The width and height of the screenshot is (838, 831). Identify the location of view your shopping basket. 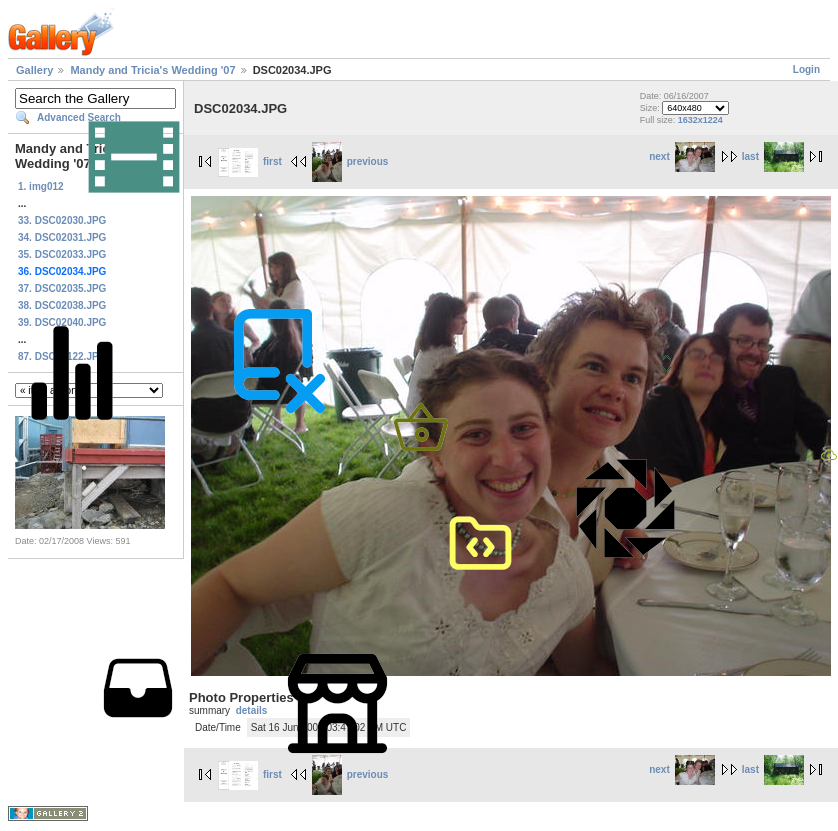
(421, 428).